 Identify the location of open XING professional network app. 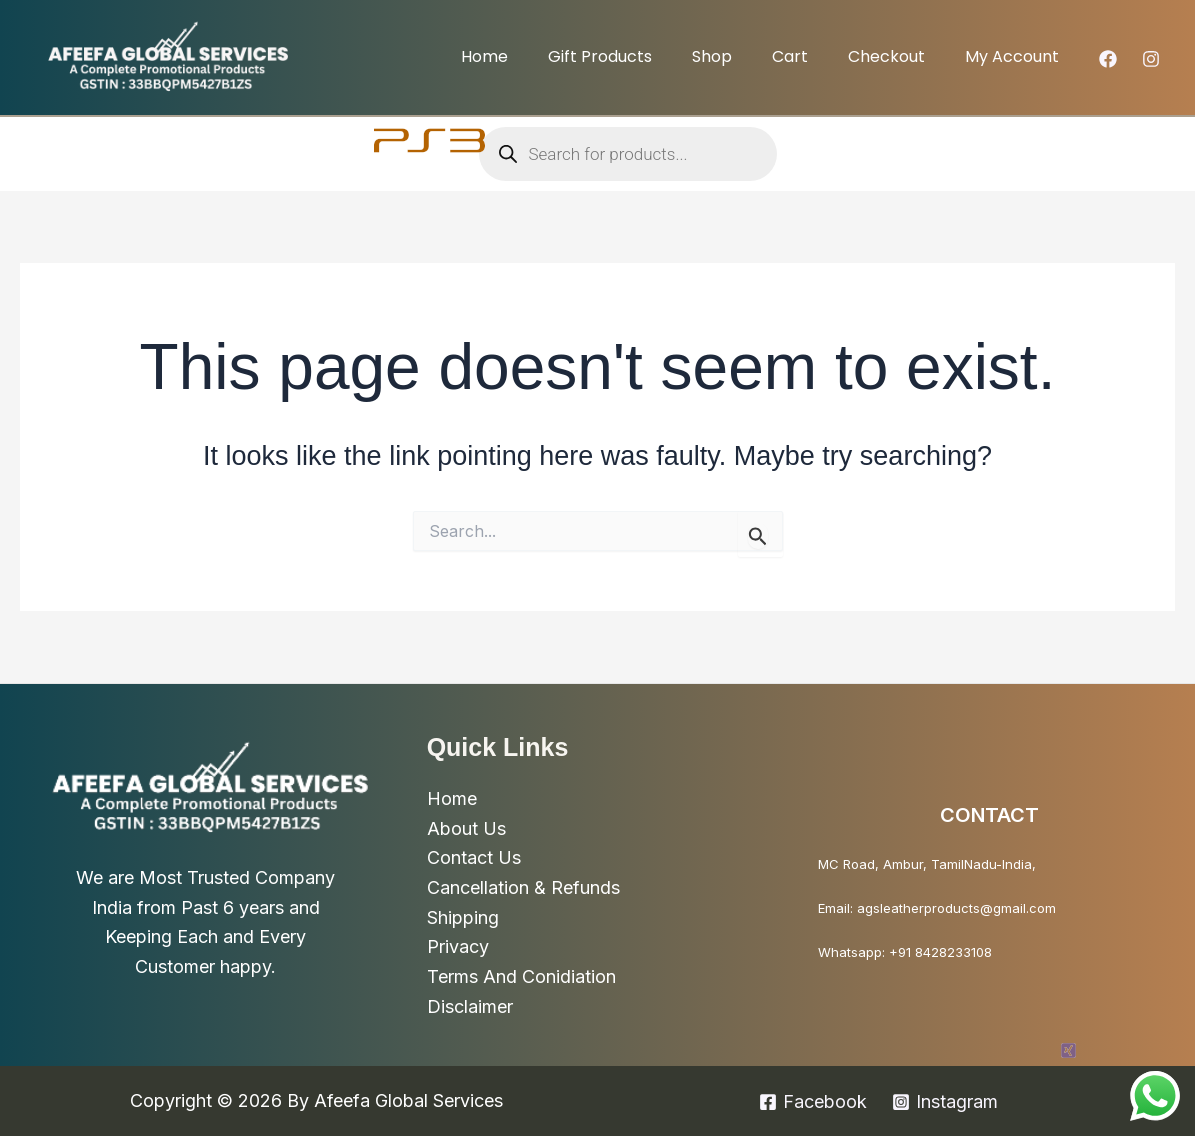
(1068, 1050).